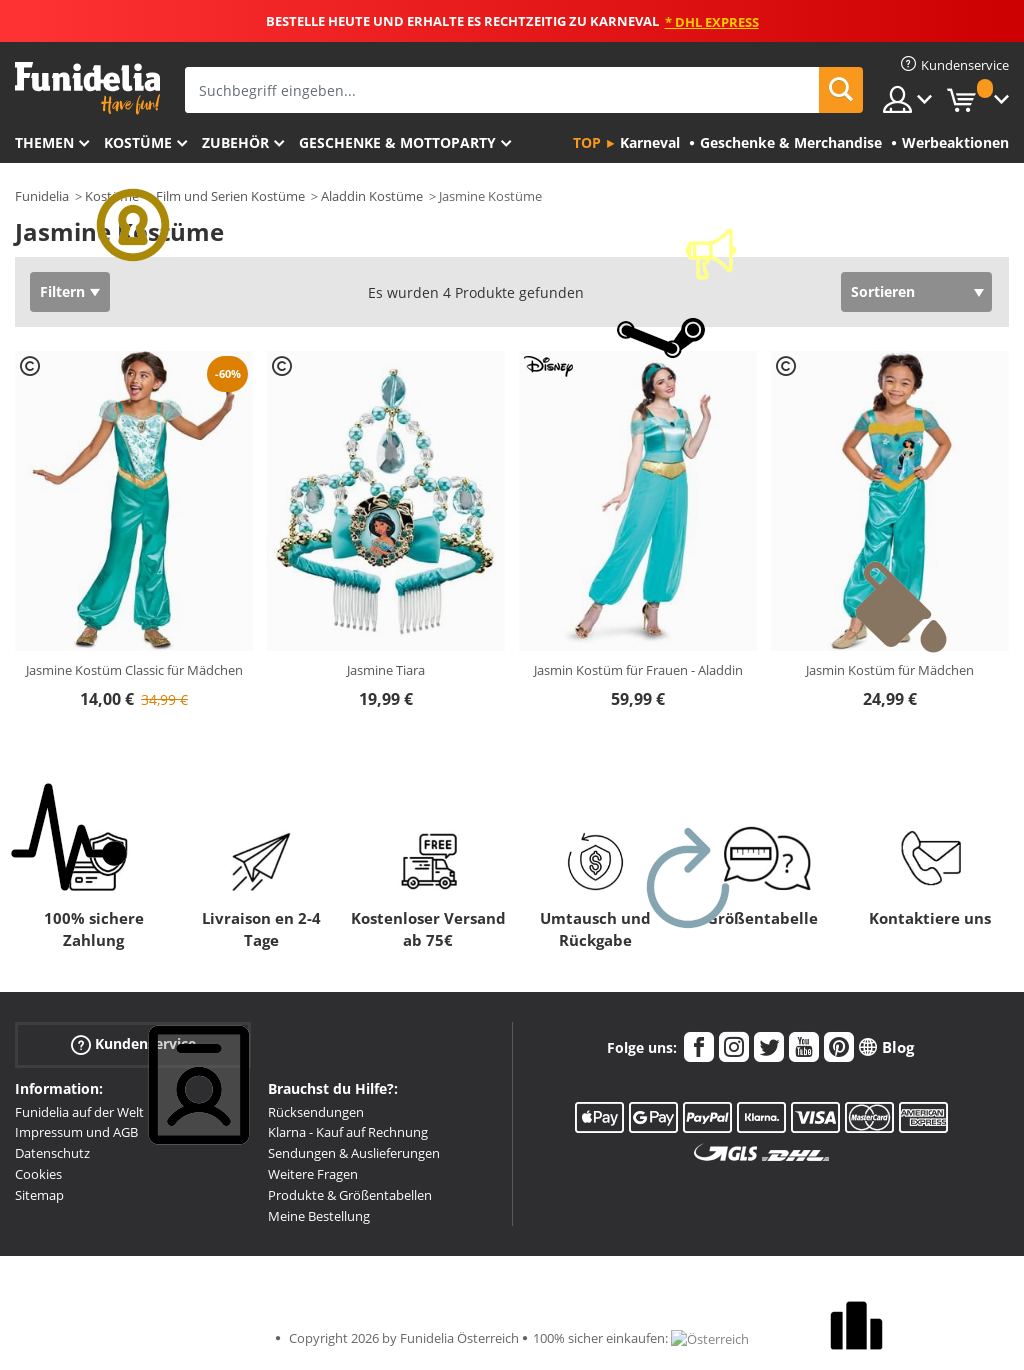 The image size is (1024, 1370). What do you see at coordinates (69, 837) in the screenshot?
I see `view activity or health metrics` at bounding box center [69, 837].